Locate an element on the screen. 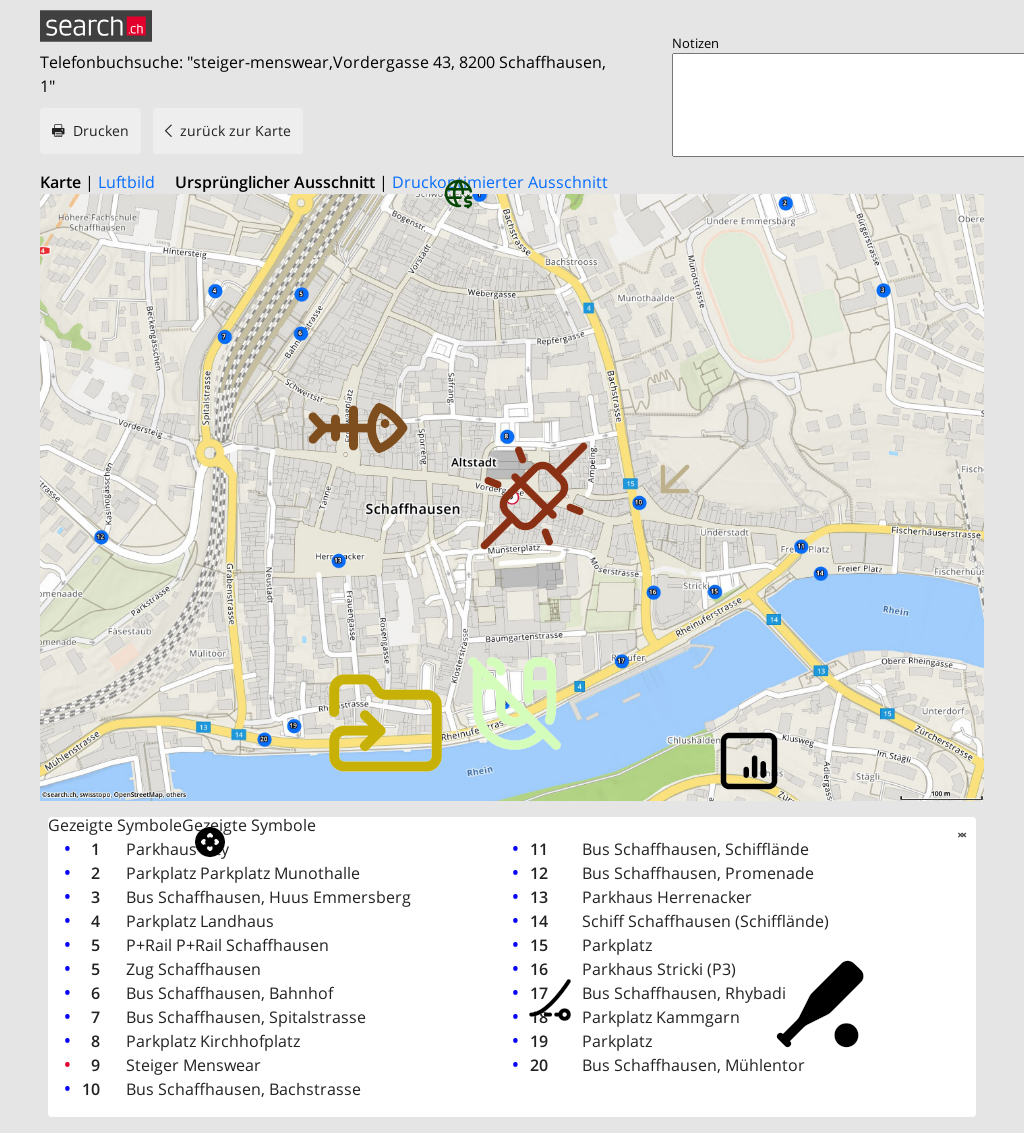 This screenshot has height=1133, width=1024. align content to bottom-right corner is located at coordinates (749, 761).